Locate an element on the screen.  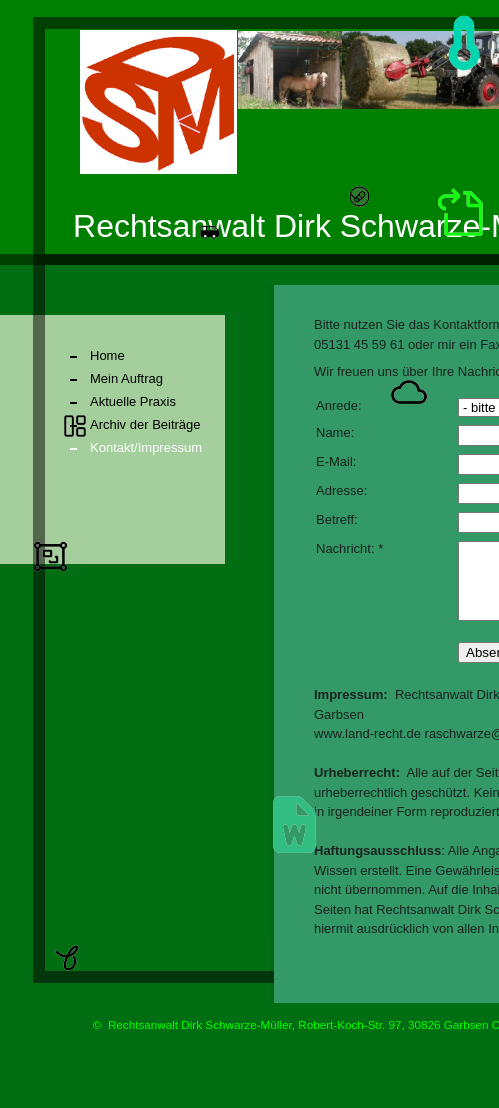
go to file or navigate to a specific file is located at coordinates (463, 213).